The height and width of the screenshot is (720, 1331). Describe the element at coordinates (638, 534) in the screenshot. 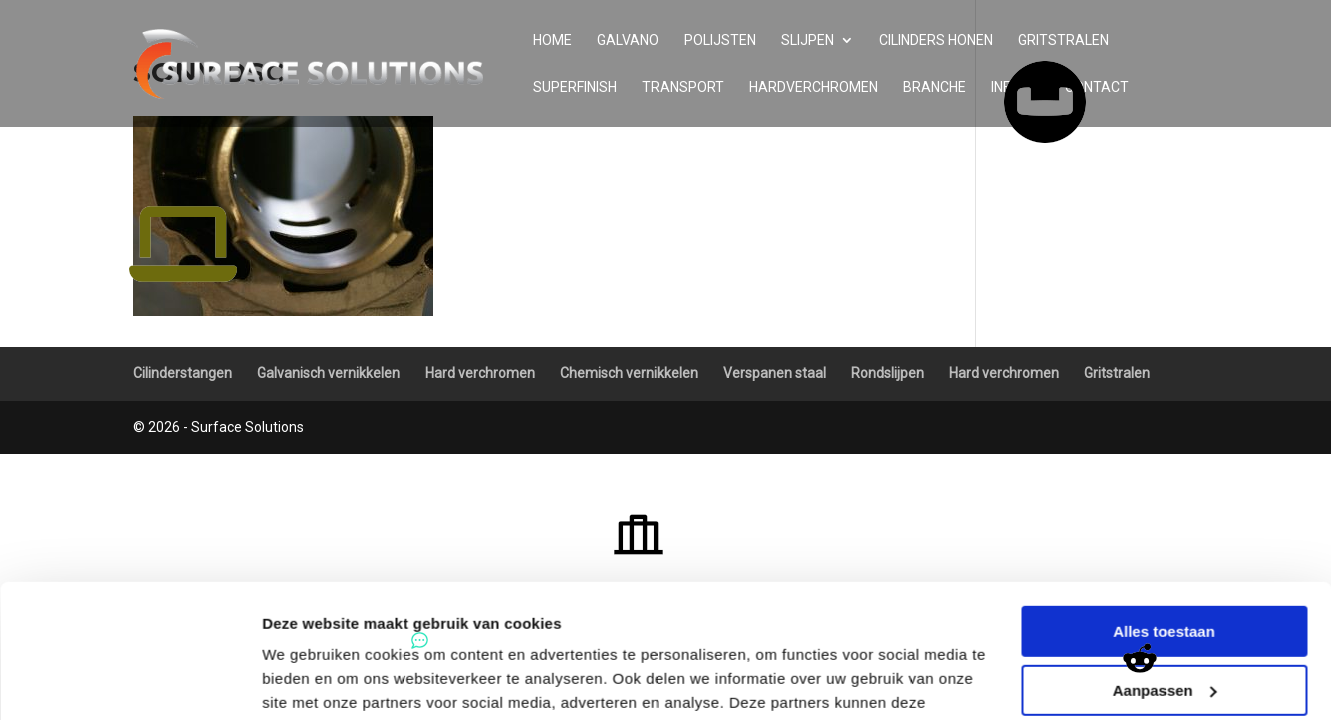

I see `luggage deposit or storage location` at that location.